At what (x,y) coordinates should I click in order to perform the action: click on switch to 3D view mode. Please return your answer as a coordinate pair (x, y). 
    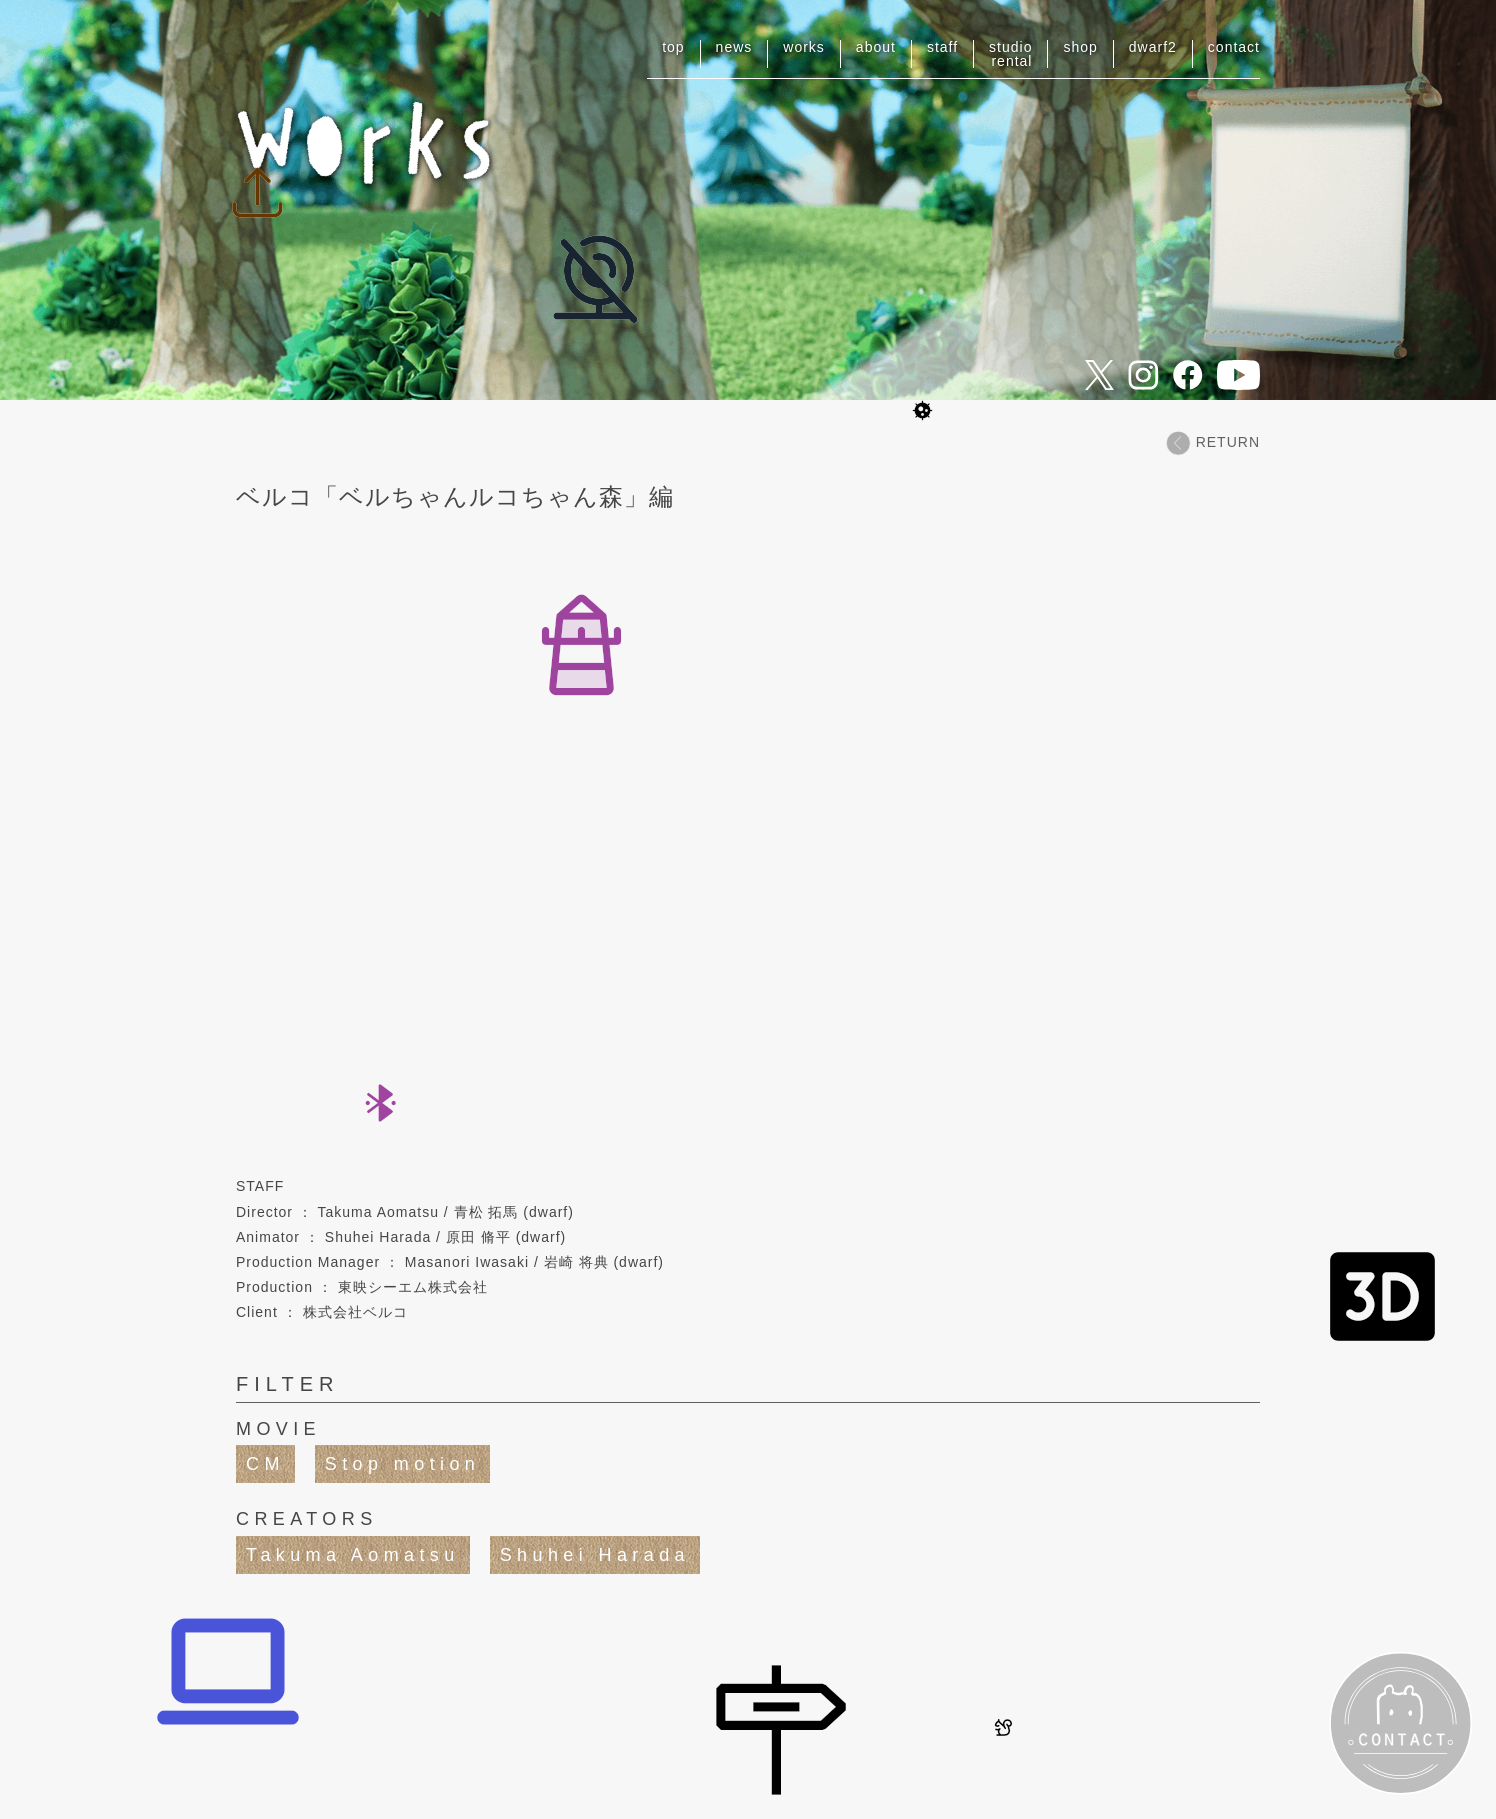
    Looking at the image, I should click on (1382, 1296).